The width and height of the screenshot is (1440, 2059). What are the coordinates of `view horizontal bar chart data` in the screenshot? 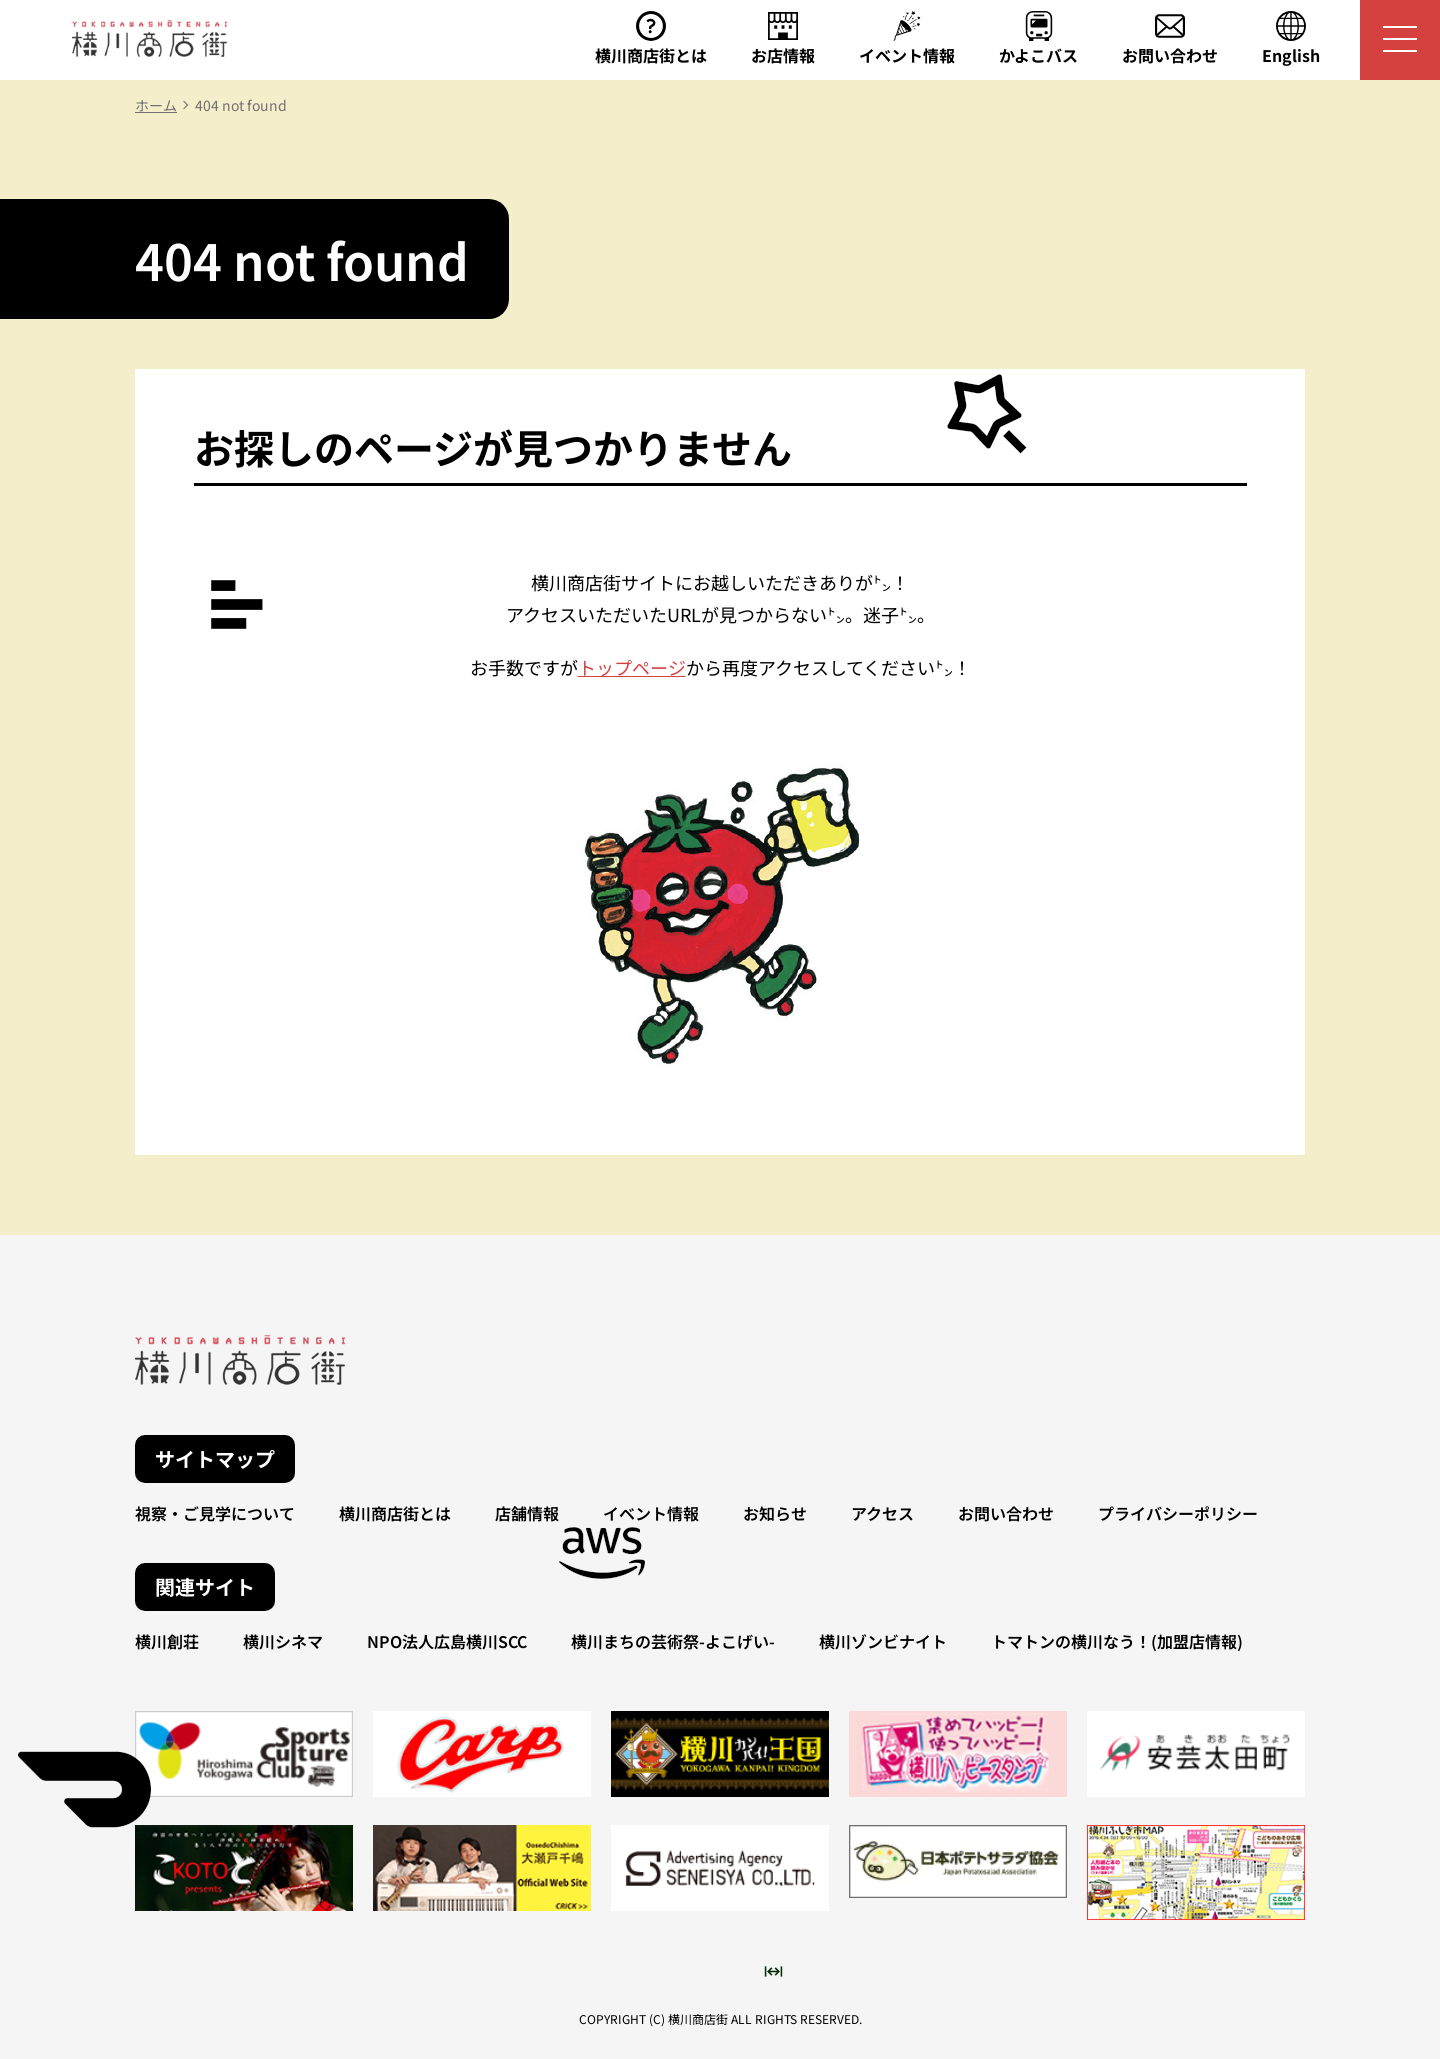 It's located at (235, 604).